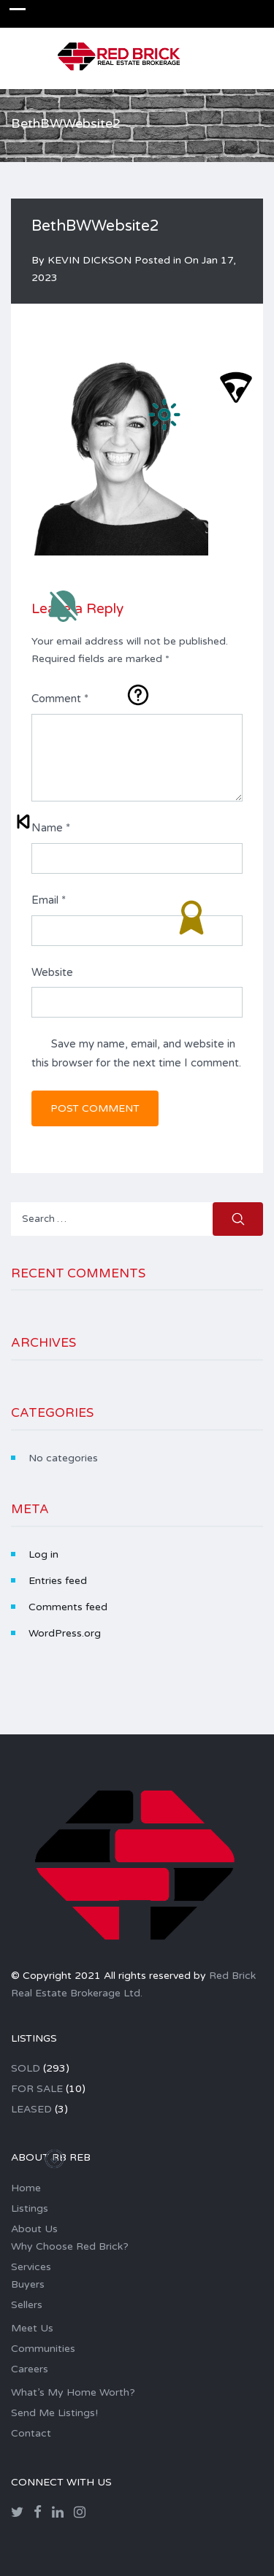 The height and width of the screenshot is (2576, 274). Describe the element at coordinates (54, 2158) in the screenshot. I see `download file or content` at that location.